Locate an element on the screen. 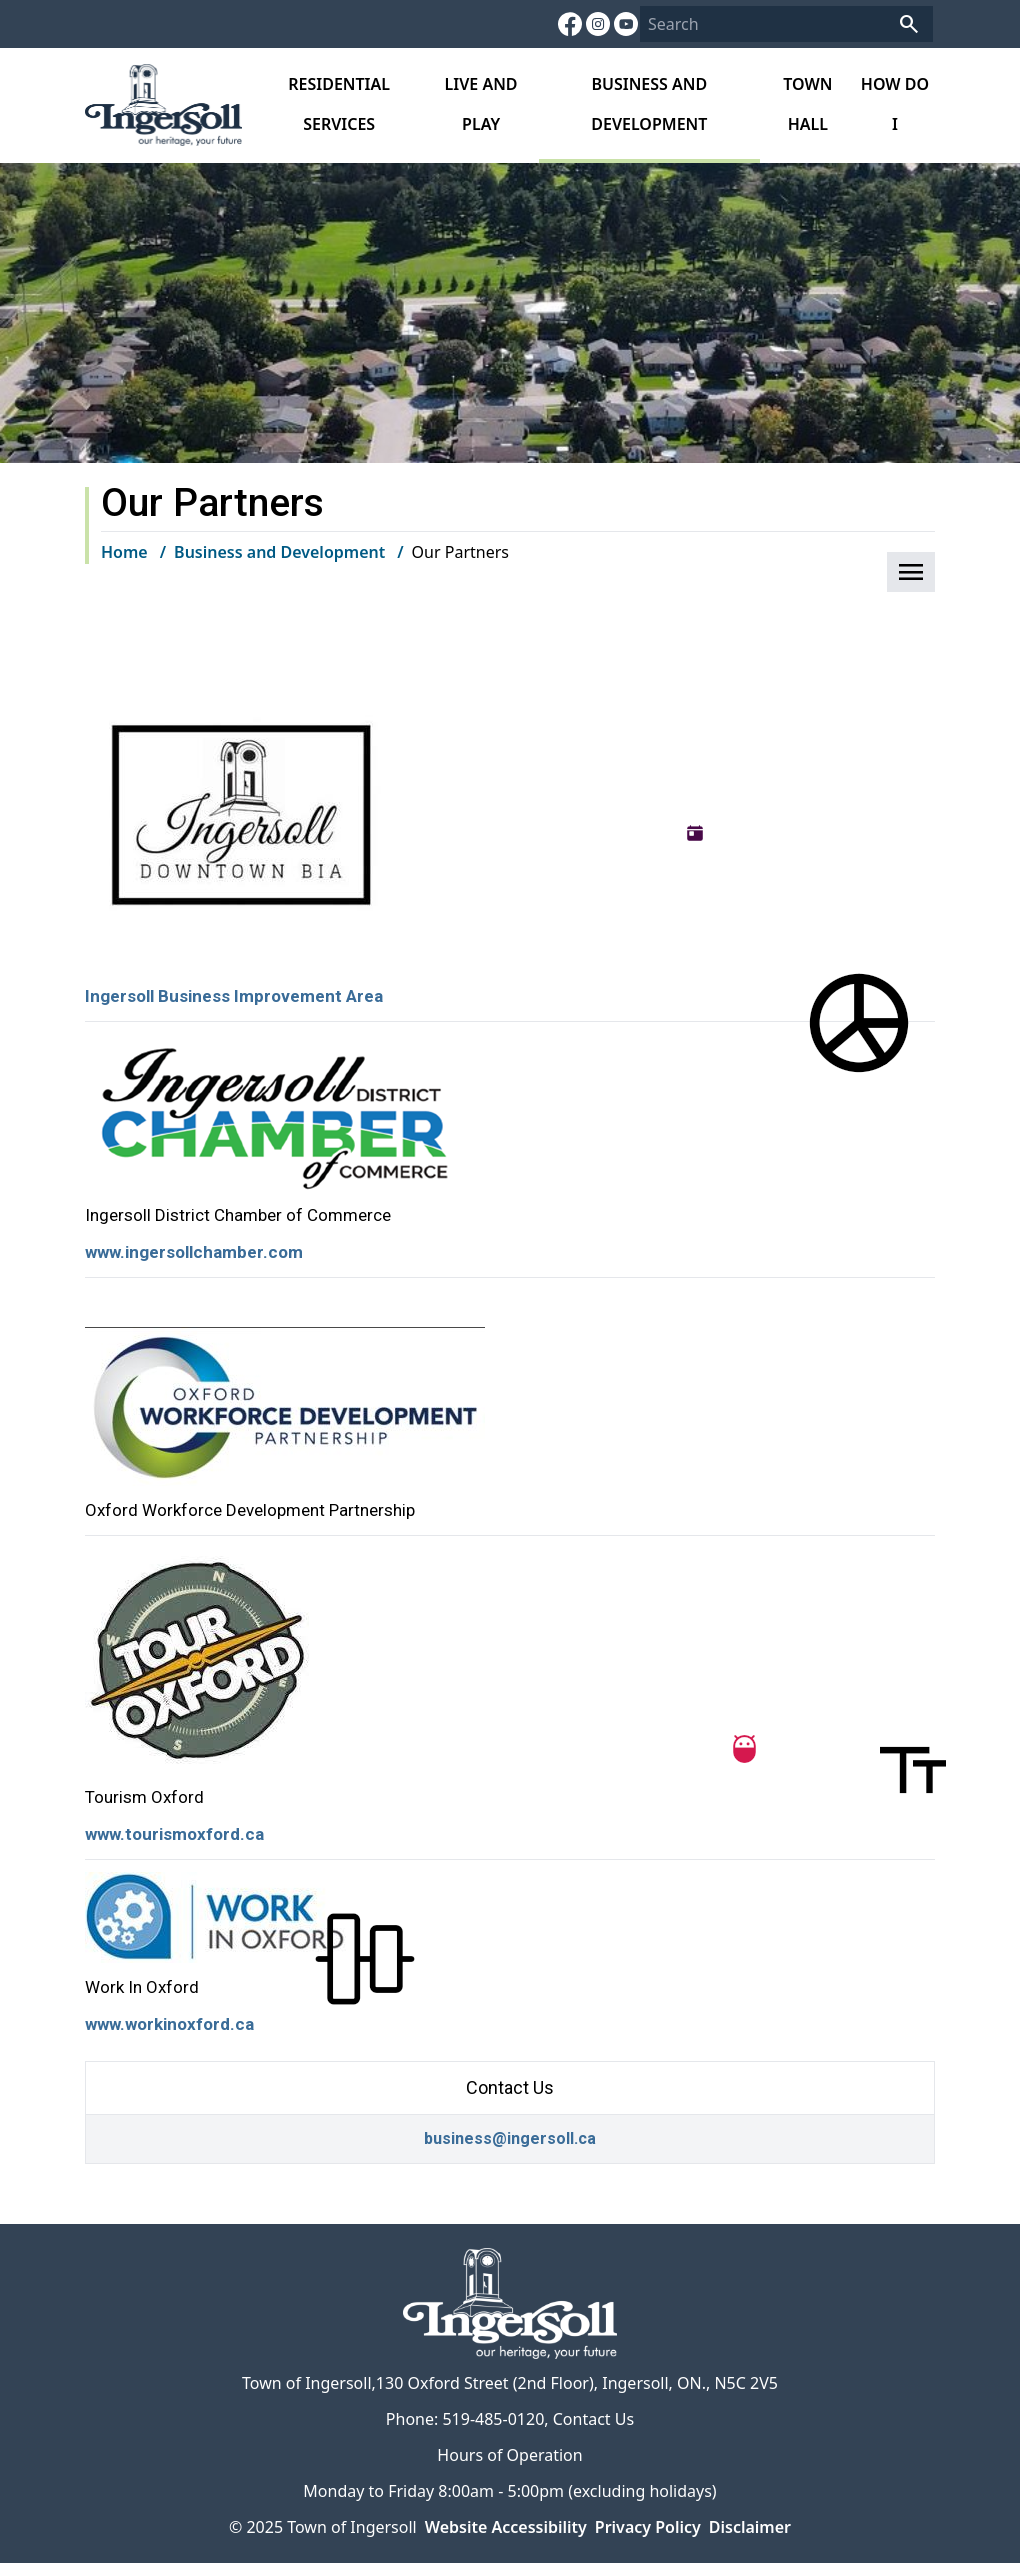 This screenshot has height=2563, width=1020. view pie chart analytics is located at coordinates (859, 1023).